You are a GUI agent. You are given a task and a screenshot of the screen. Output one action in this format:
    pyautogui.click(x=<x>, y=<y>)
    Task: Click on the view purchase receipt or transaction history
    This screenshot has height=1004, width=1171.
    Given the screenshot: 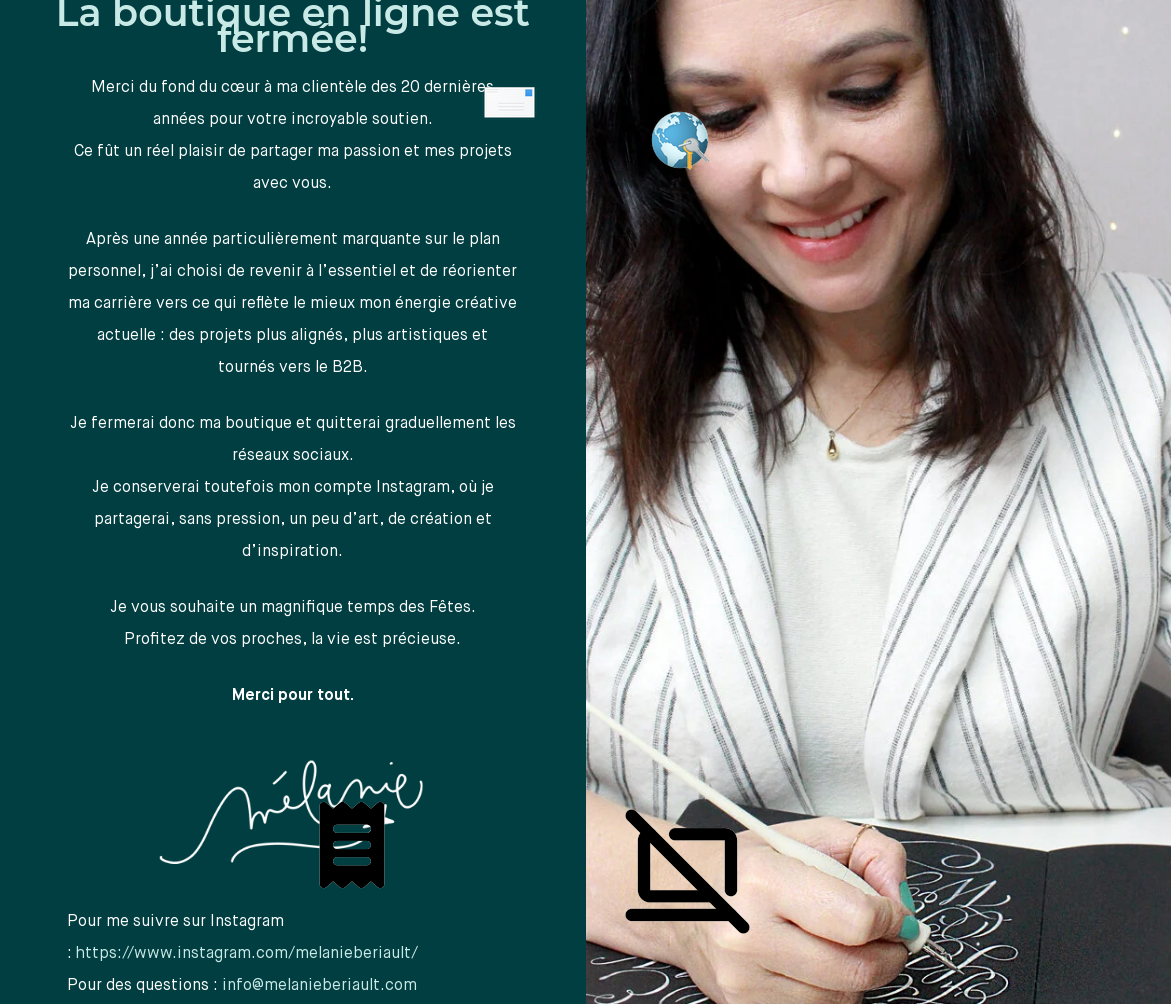 What is the action you would take?
    pyautogui.click(x=352, y=845)
    